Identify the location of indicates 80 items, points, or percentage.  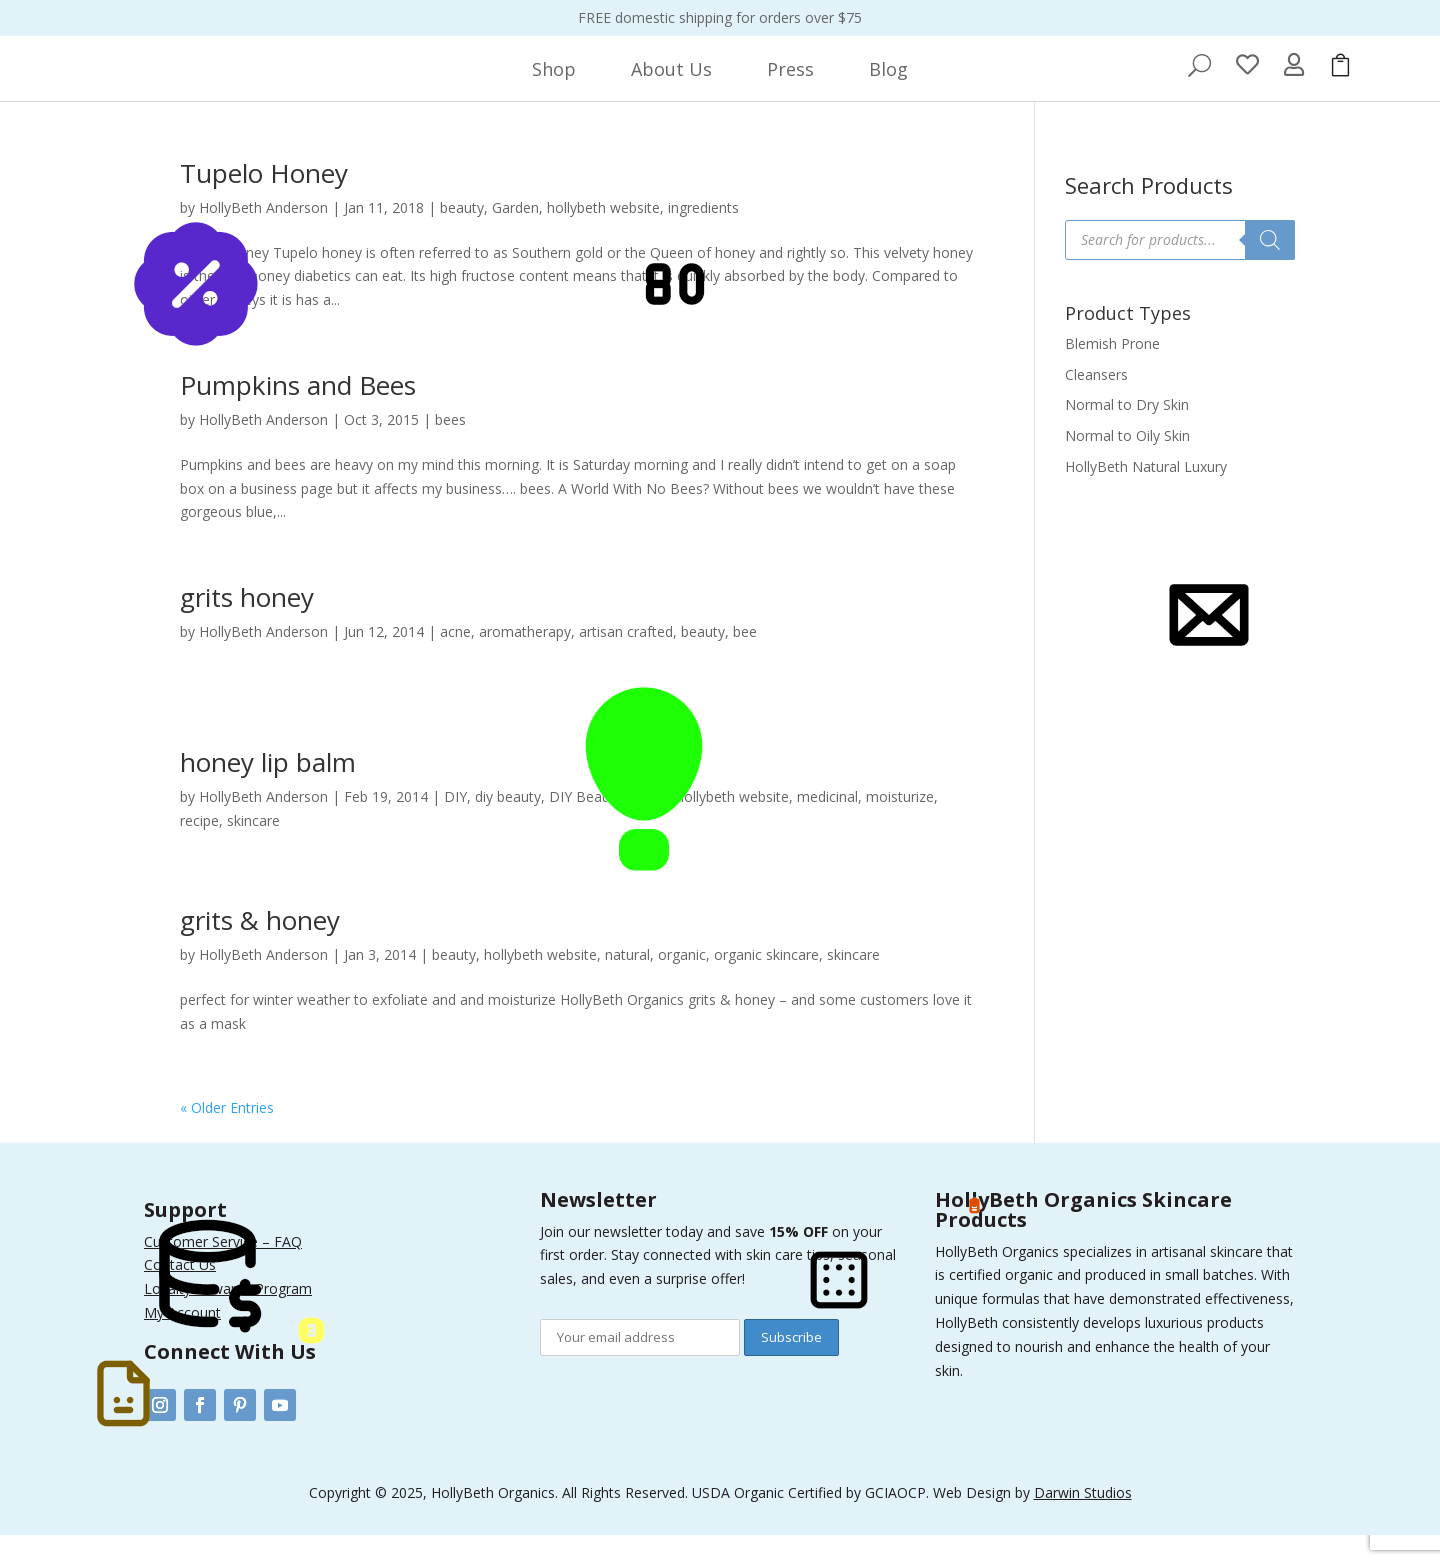
(675, 284).